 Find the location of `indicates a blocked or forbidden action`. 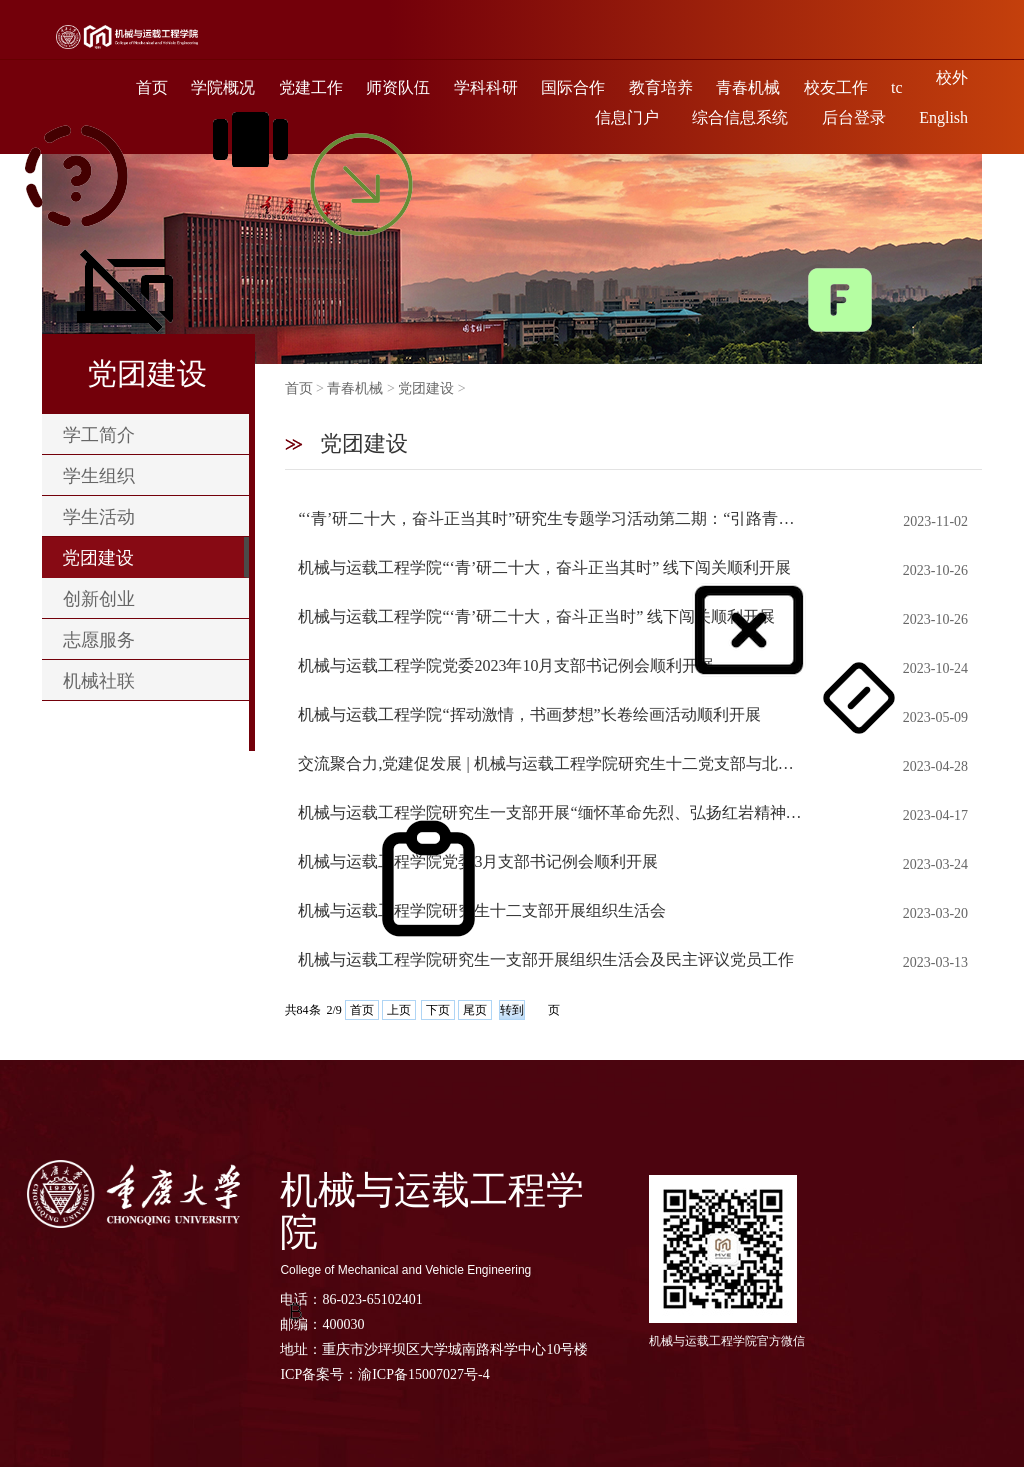

indicates a blocked or forbidden action is located at coordinates (859, 698).